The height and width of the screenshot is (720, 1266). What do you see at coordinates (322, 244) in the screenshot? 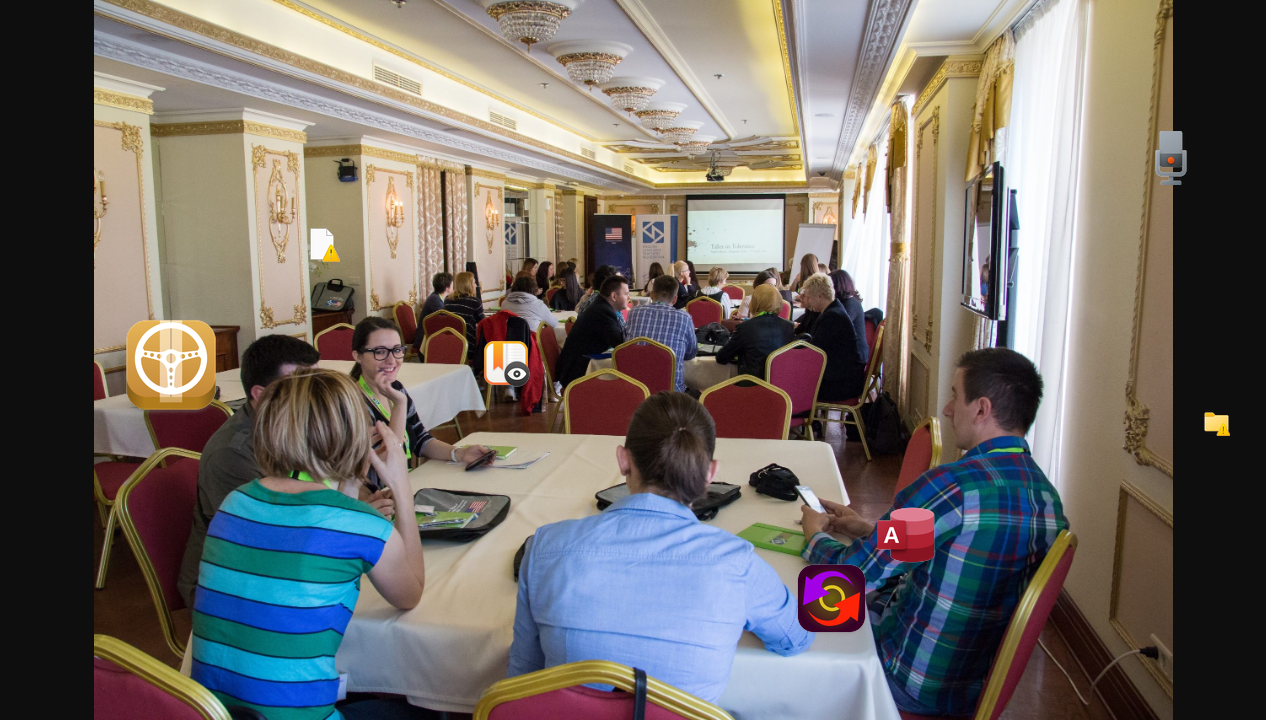
I see `indicates a file with an error or warning` at bounding box center [322, 244].